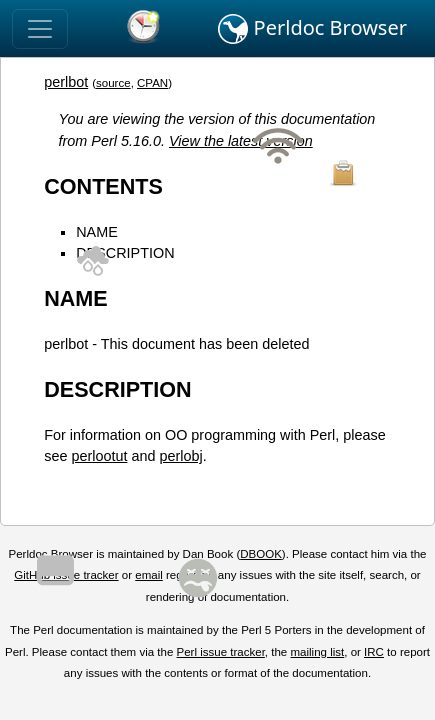 This screenshot has width=435, height=720. I want to click on indicates scattered showers or light rain conditions, so click(93, 260).